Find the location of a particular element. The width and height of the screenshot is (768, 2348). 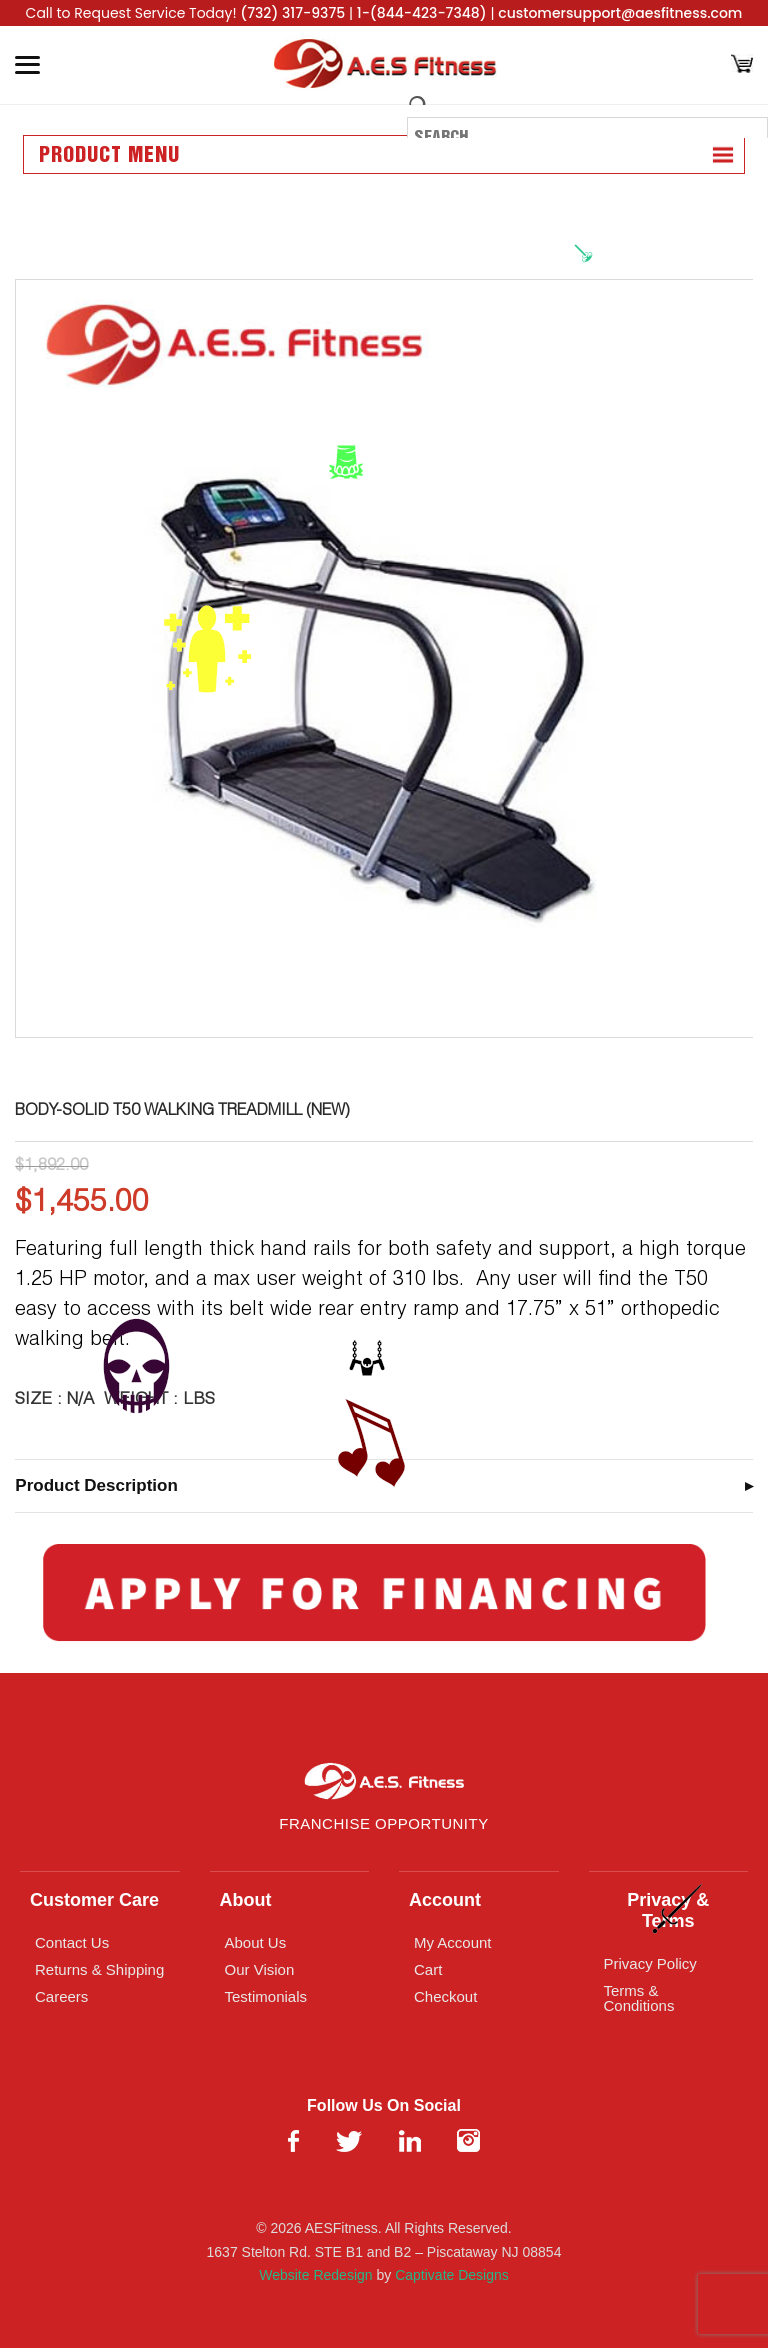

select skull mask avatar or character cosmetic is located at coordinates (136, 1366).